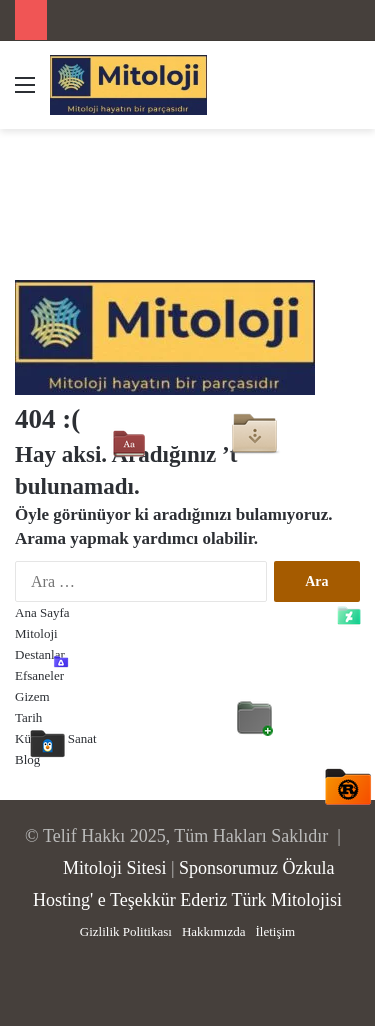 The image size is (375, 1026). Describe the element at coordinates (349, 616) in the screenshot. I see `open your DeviantArt downloads folder` at that location.